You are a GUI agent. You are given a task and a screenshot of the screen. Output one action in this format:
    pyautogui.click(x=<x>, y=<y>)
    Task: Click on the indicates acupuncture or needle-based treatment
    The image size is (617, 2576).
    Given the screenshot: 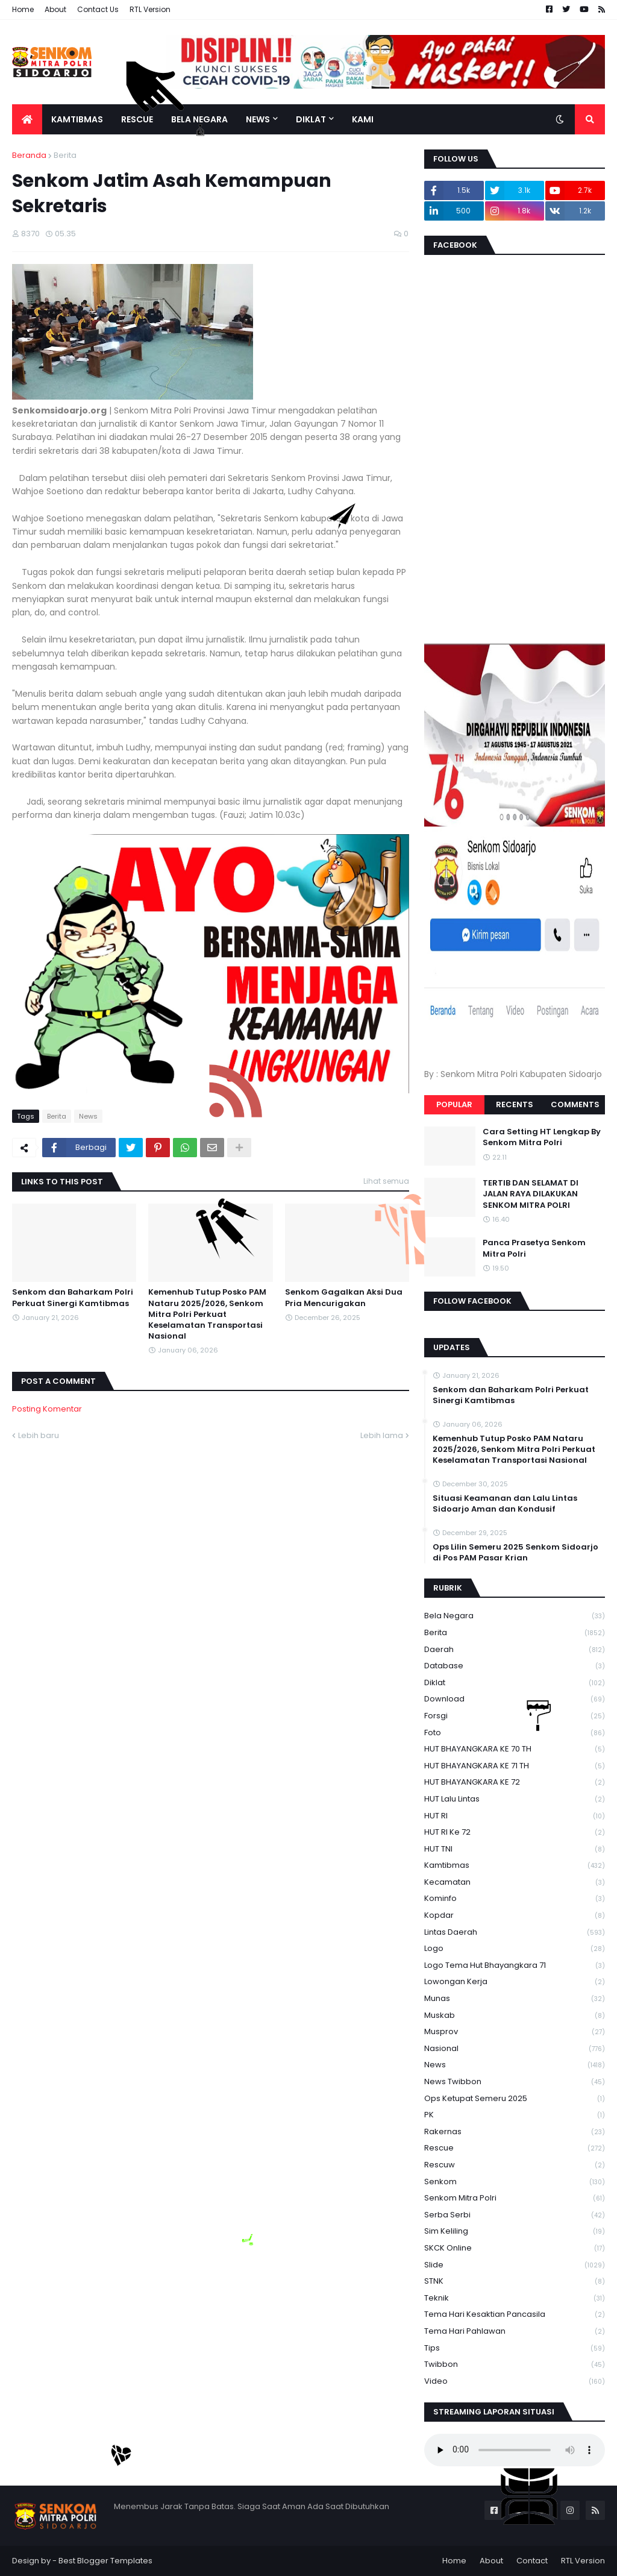 What is the action you would take?
    pyautogui.click(x=227, y=1228)
    